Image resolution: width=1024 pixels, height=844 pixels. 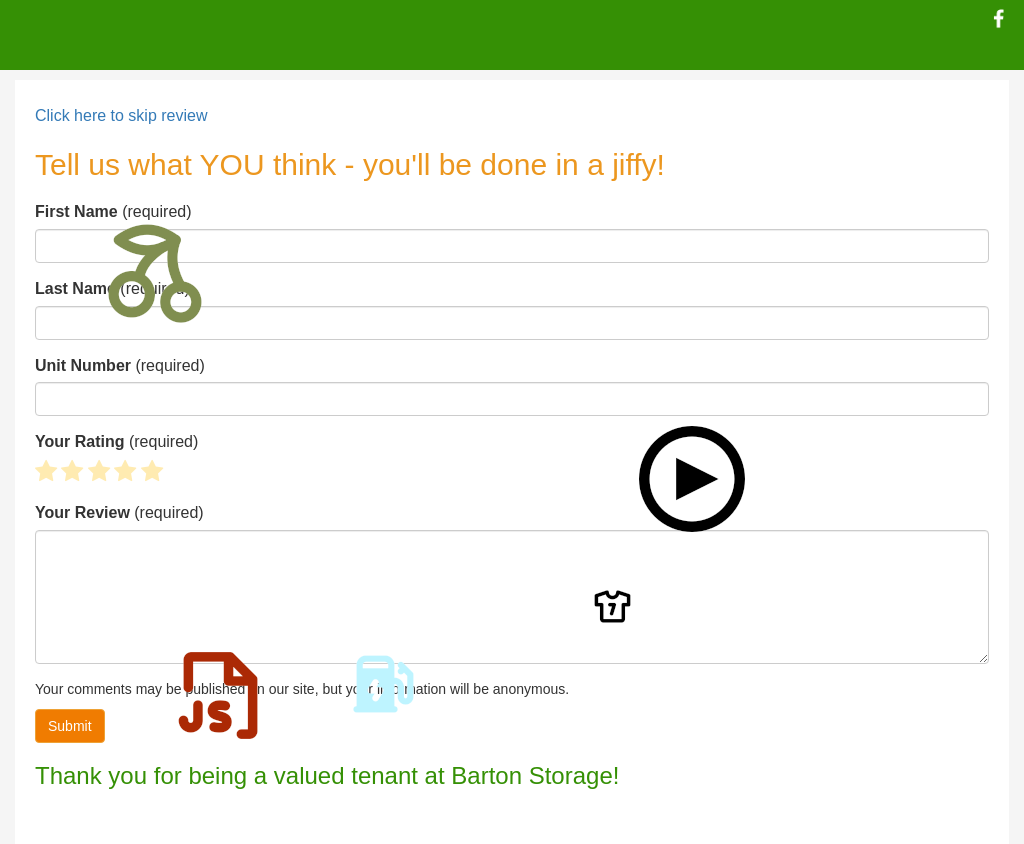 I want to click on indicates fruit or produce category, so click(x=155, y=271).